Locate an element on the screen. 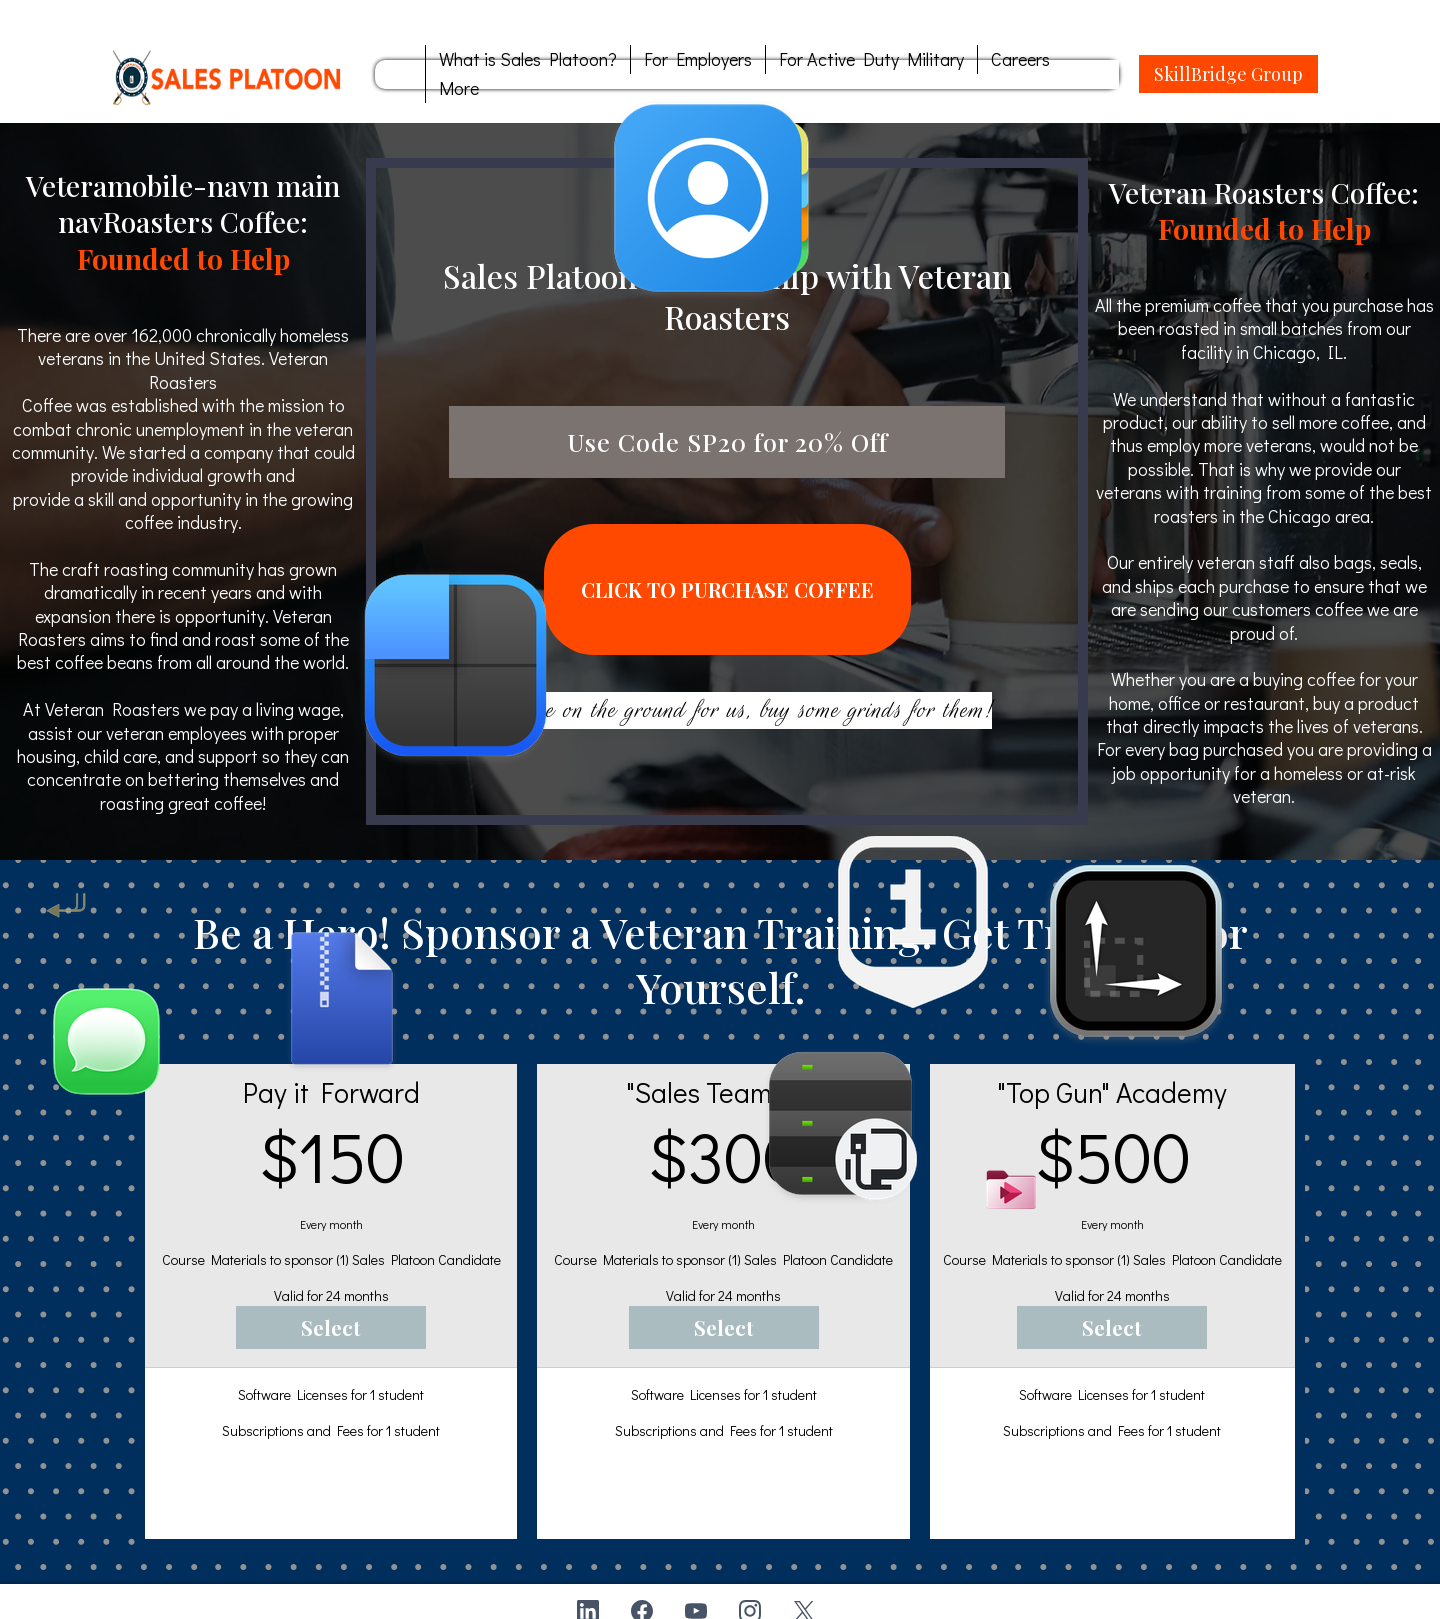 This screenshot has width=1440, height=1619. reply to all recipients of an email is located at coordinates (65, 902).